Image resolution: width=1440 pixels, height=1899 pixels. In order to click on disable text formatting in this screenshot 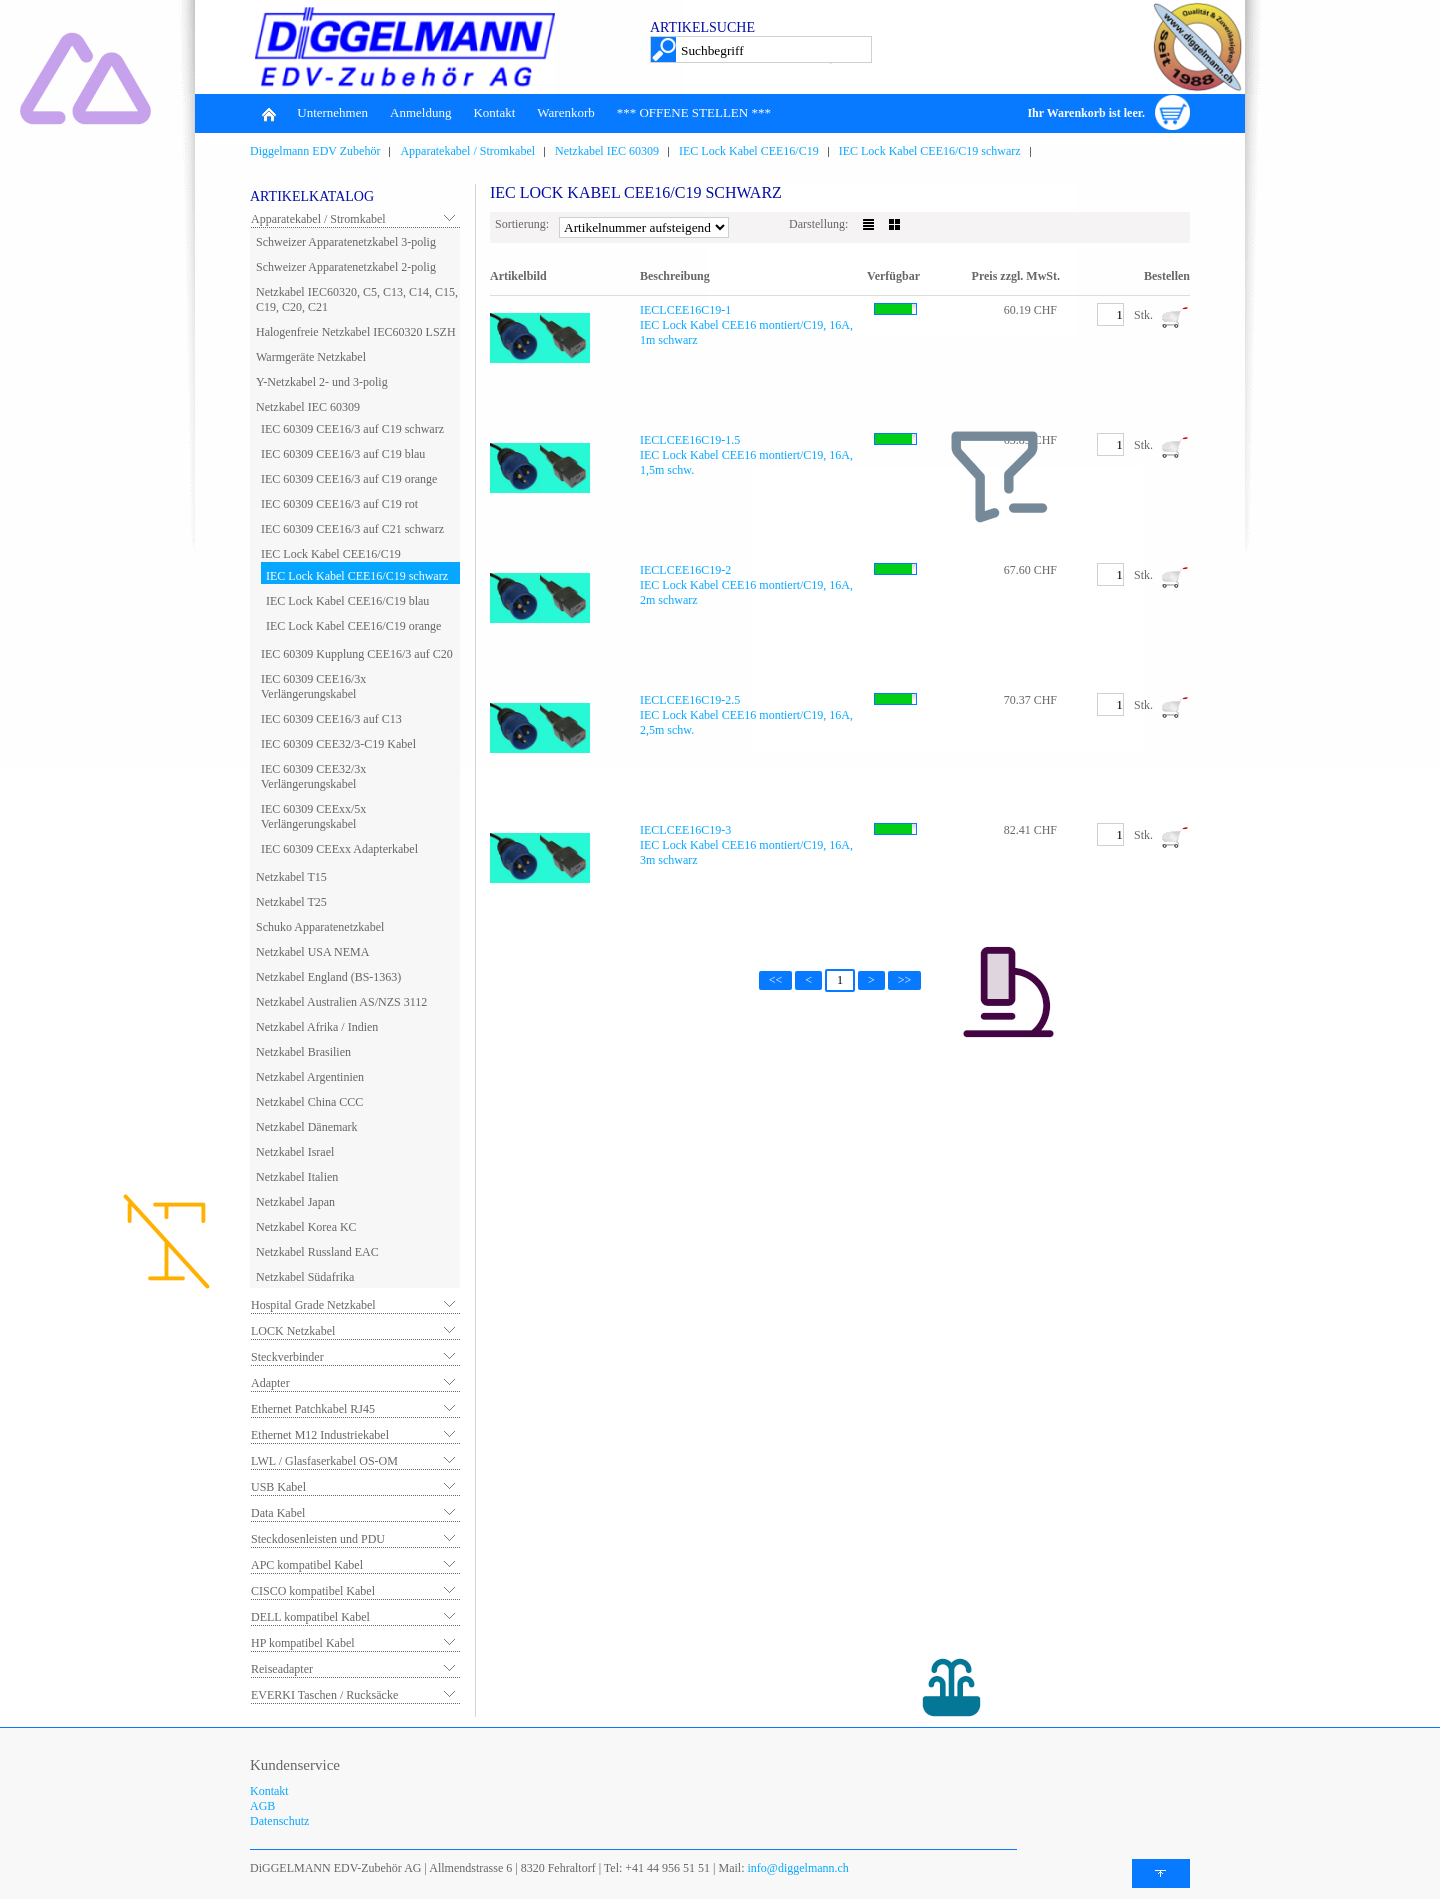, I will do `click(166, 1241)`.